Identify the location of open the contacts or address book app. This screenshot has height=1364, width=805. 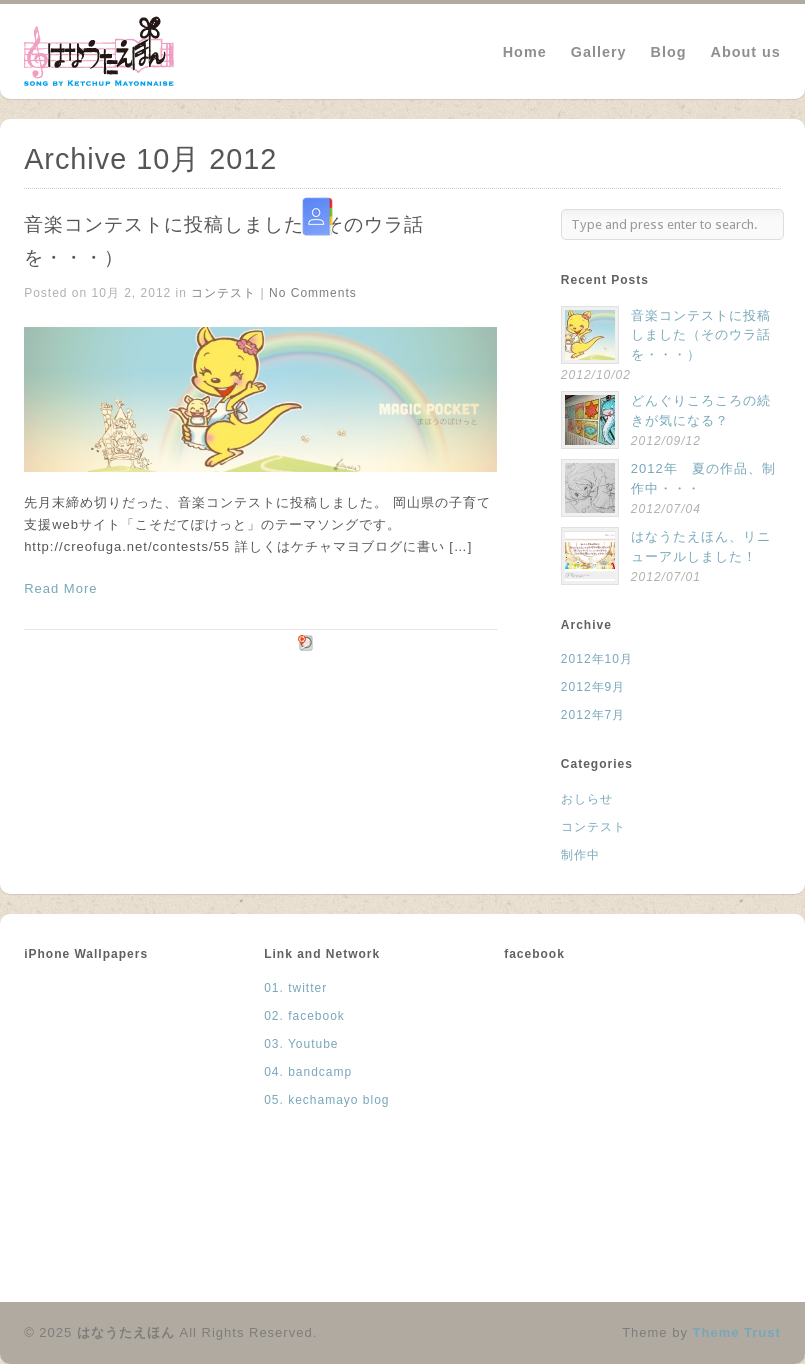
(317, 216).